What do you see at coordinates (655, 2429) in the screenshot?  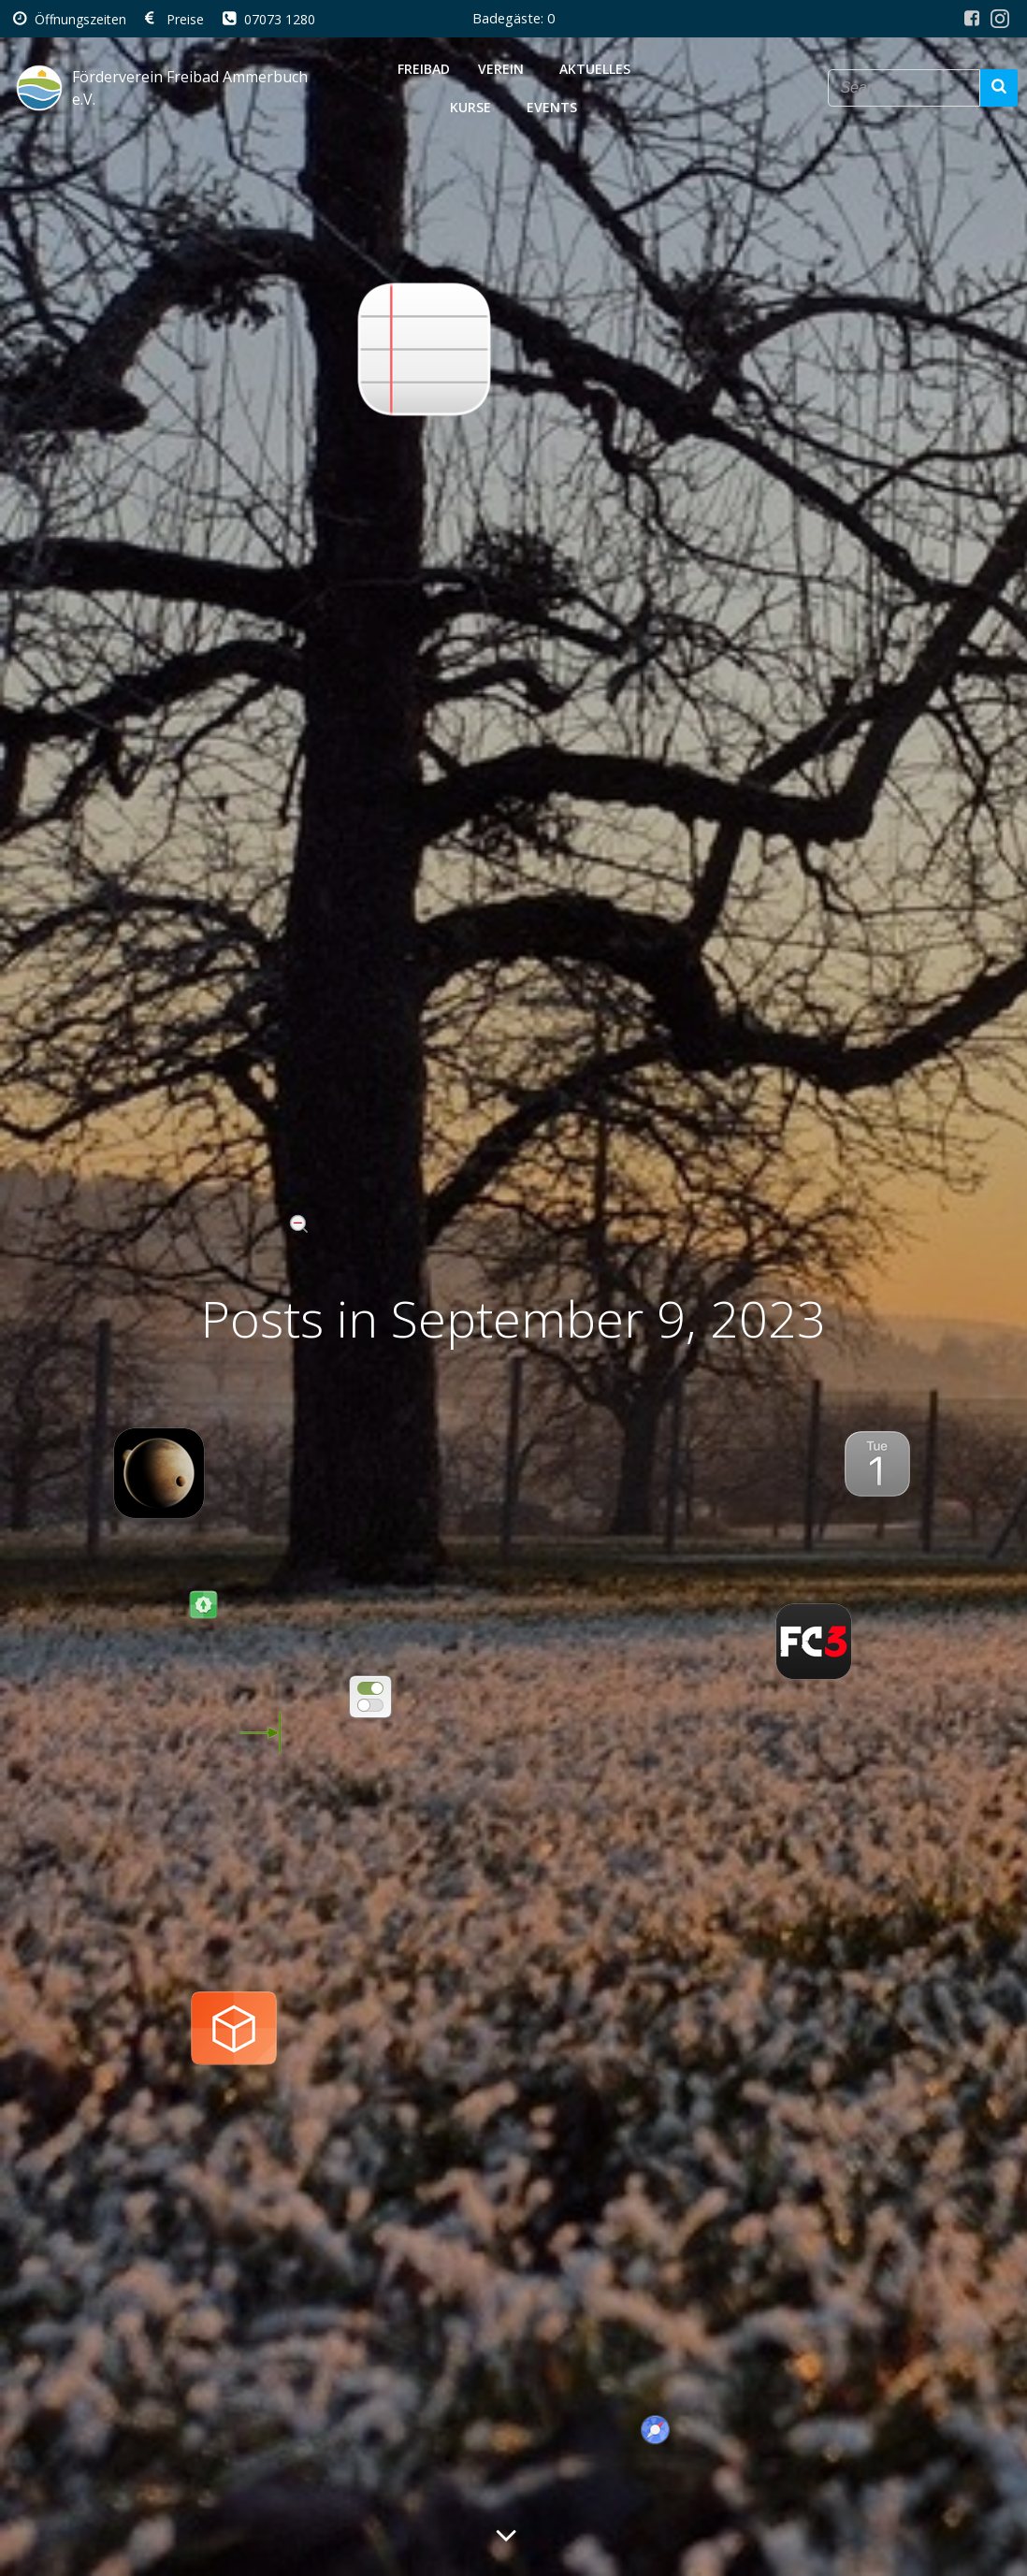 I see `open the web browser app` at bounding box center [655, 2429].